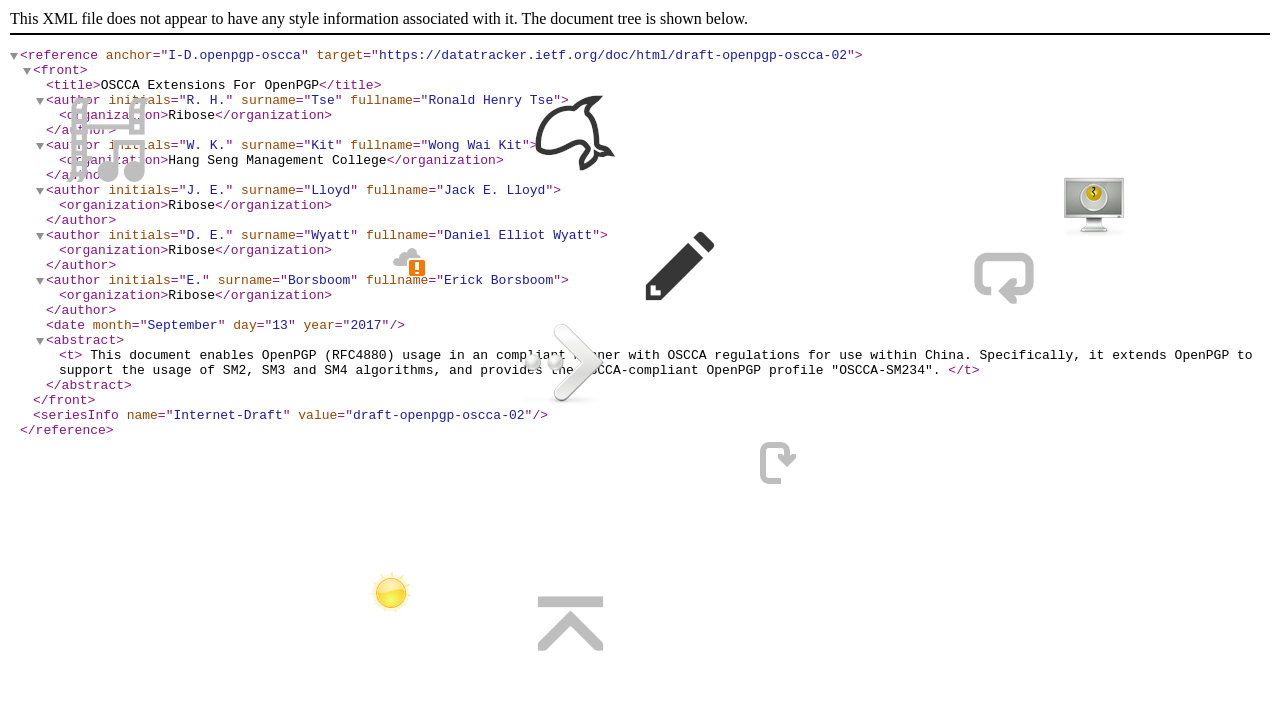 The height and width of the screenshot is (720, 1280). Describe the element at coordinates (409, 260) in the screenshot. I see `indicates a severe weather alert or warning` at that location.